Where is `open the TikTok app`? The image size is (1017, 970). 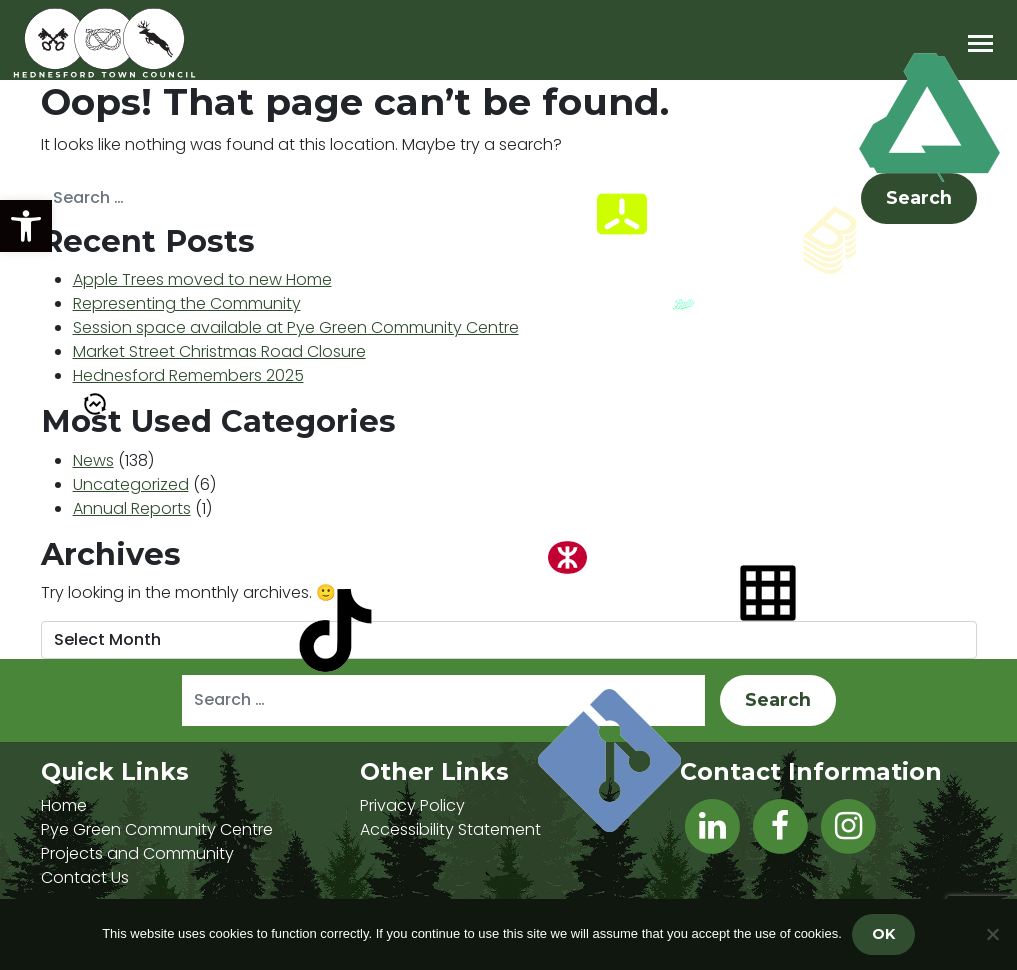
open the TikTok app is located at coordinates (335, 630).